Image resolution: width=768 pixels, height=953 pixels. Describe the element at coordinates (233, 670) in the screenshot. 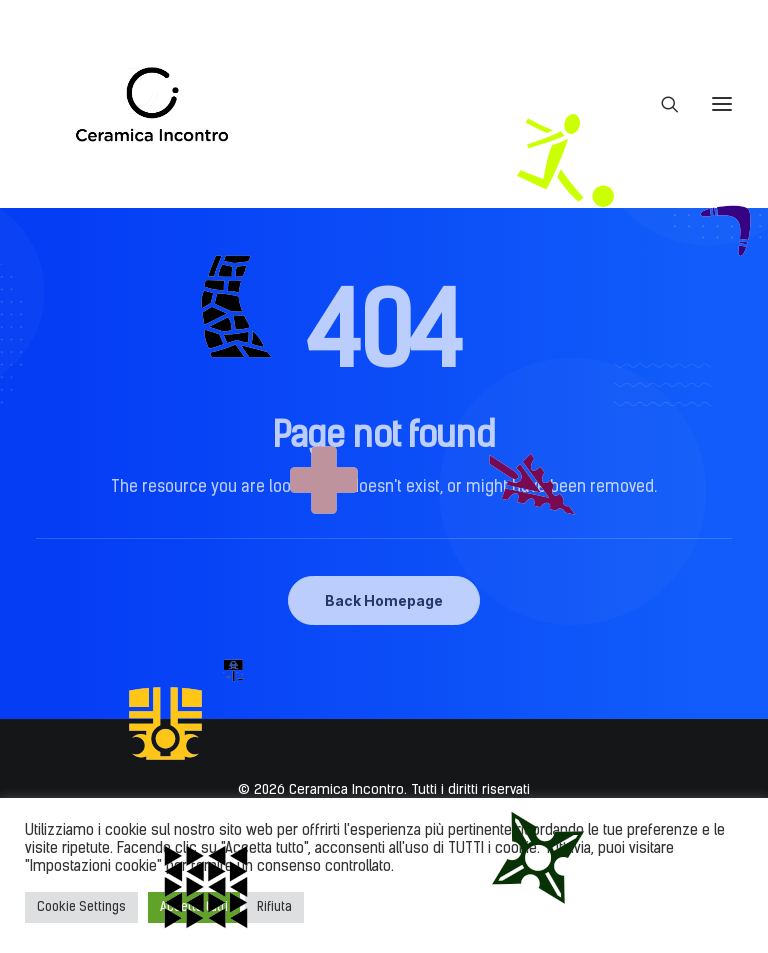

I see `indicates a hazardous or danger zone in gameplay` at that location.